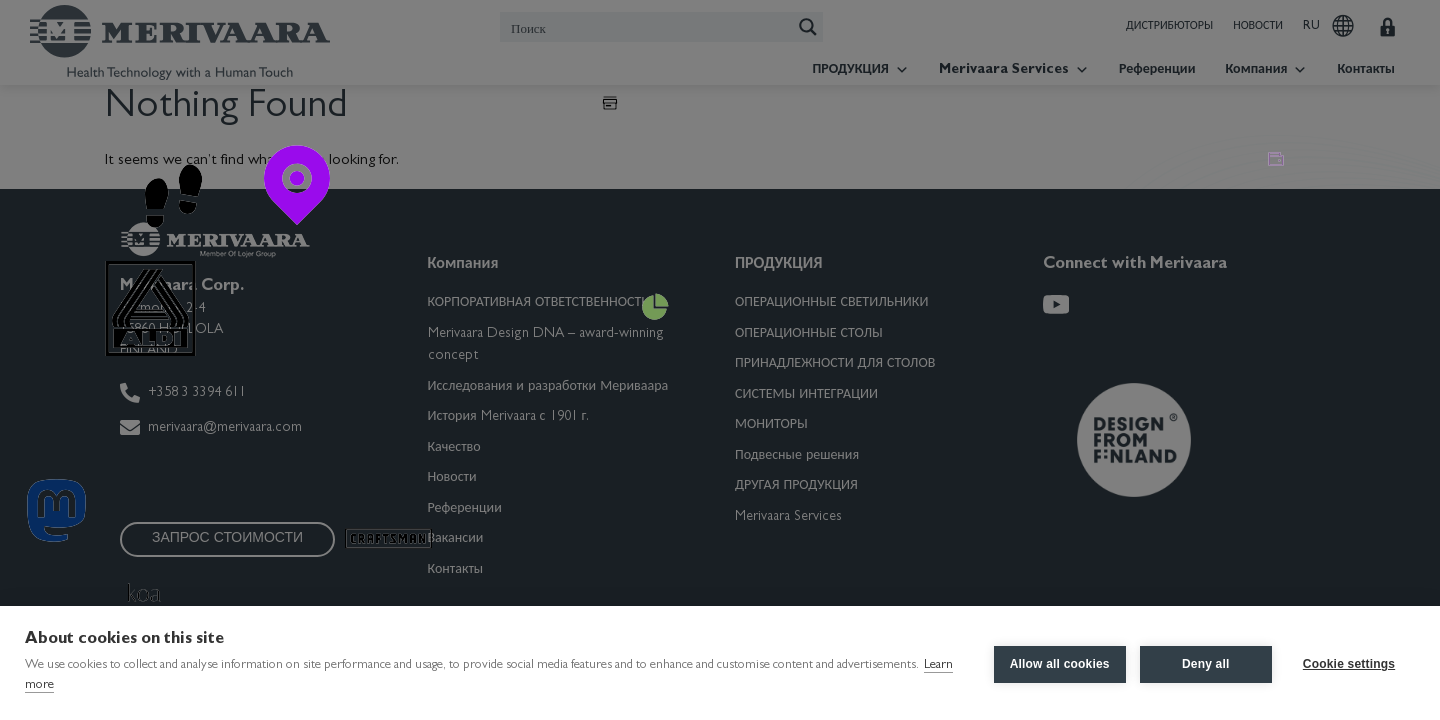 This screenshot has height=720, width=1440. What do you see at coordinates (297, 182) in the screenshot?
I see `view location on map` at bounding box center [297, 182].